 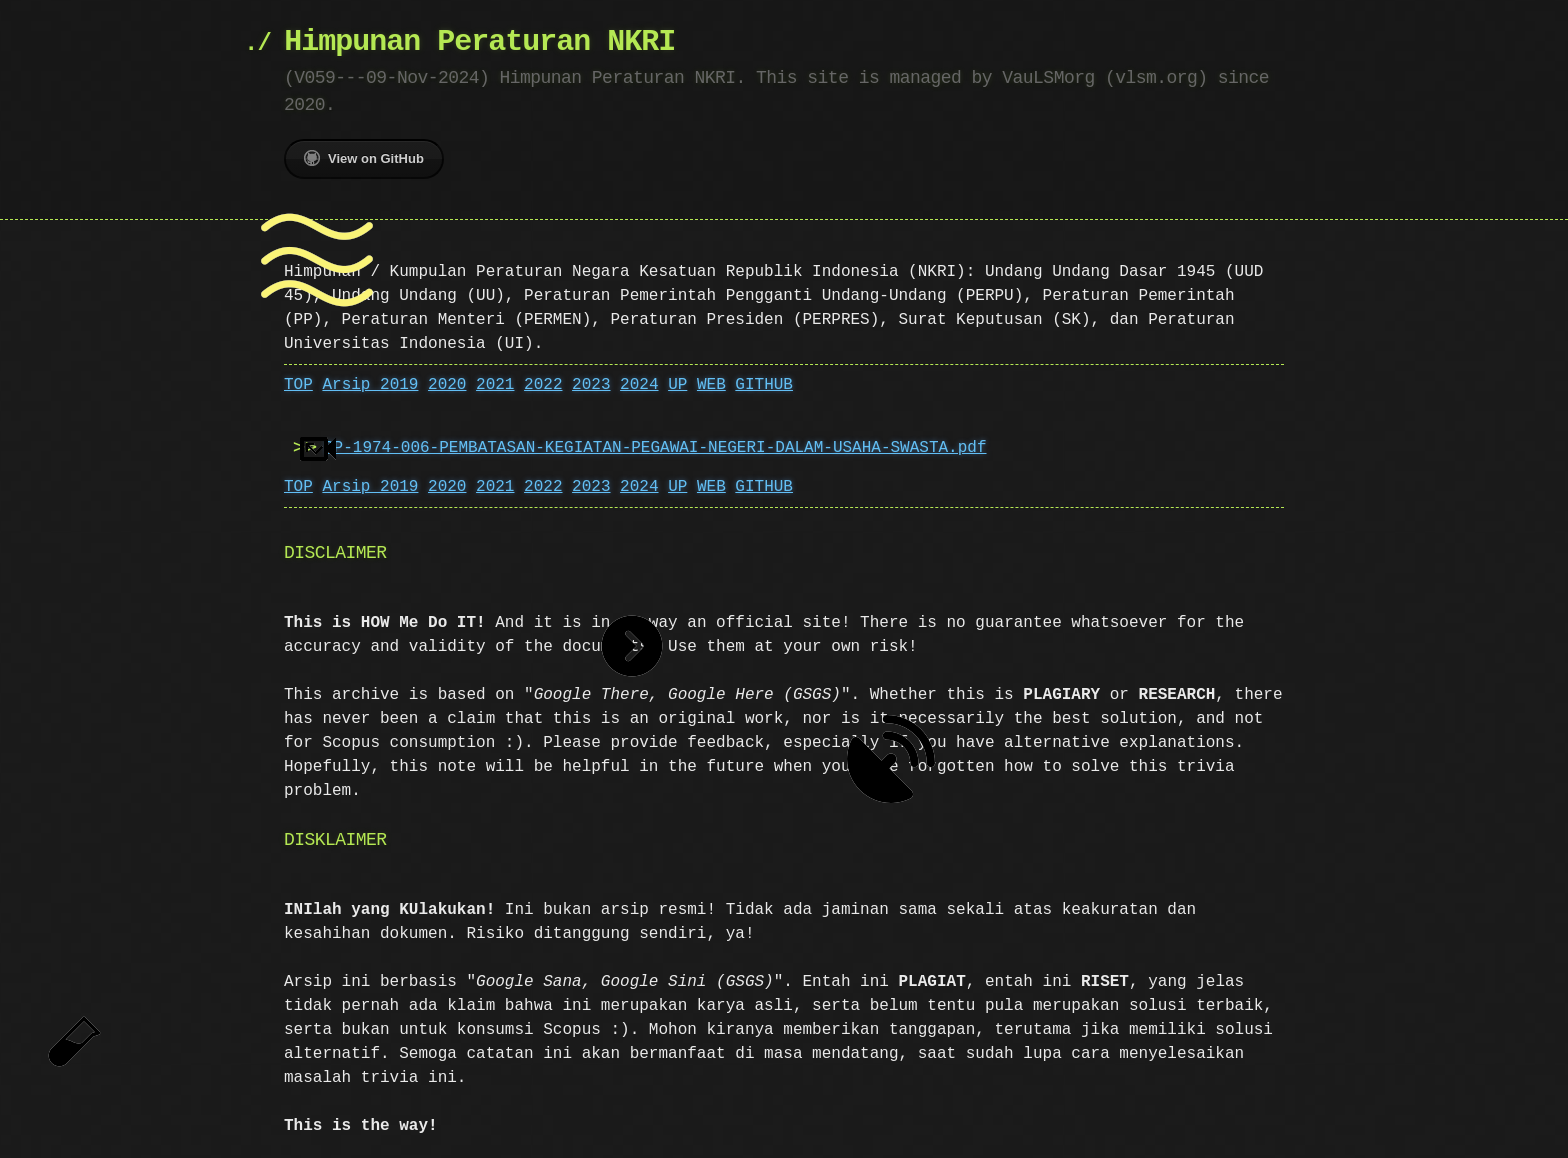 I want to click on go to next item or page, so click(x=632, y=646).